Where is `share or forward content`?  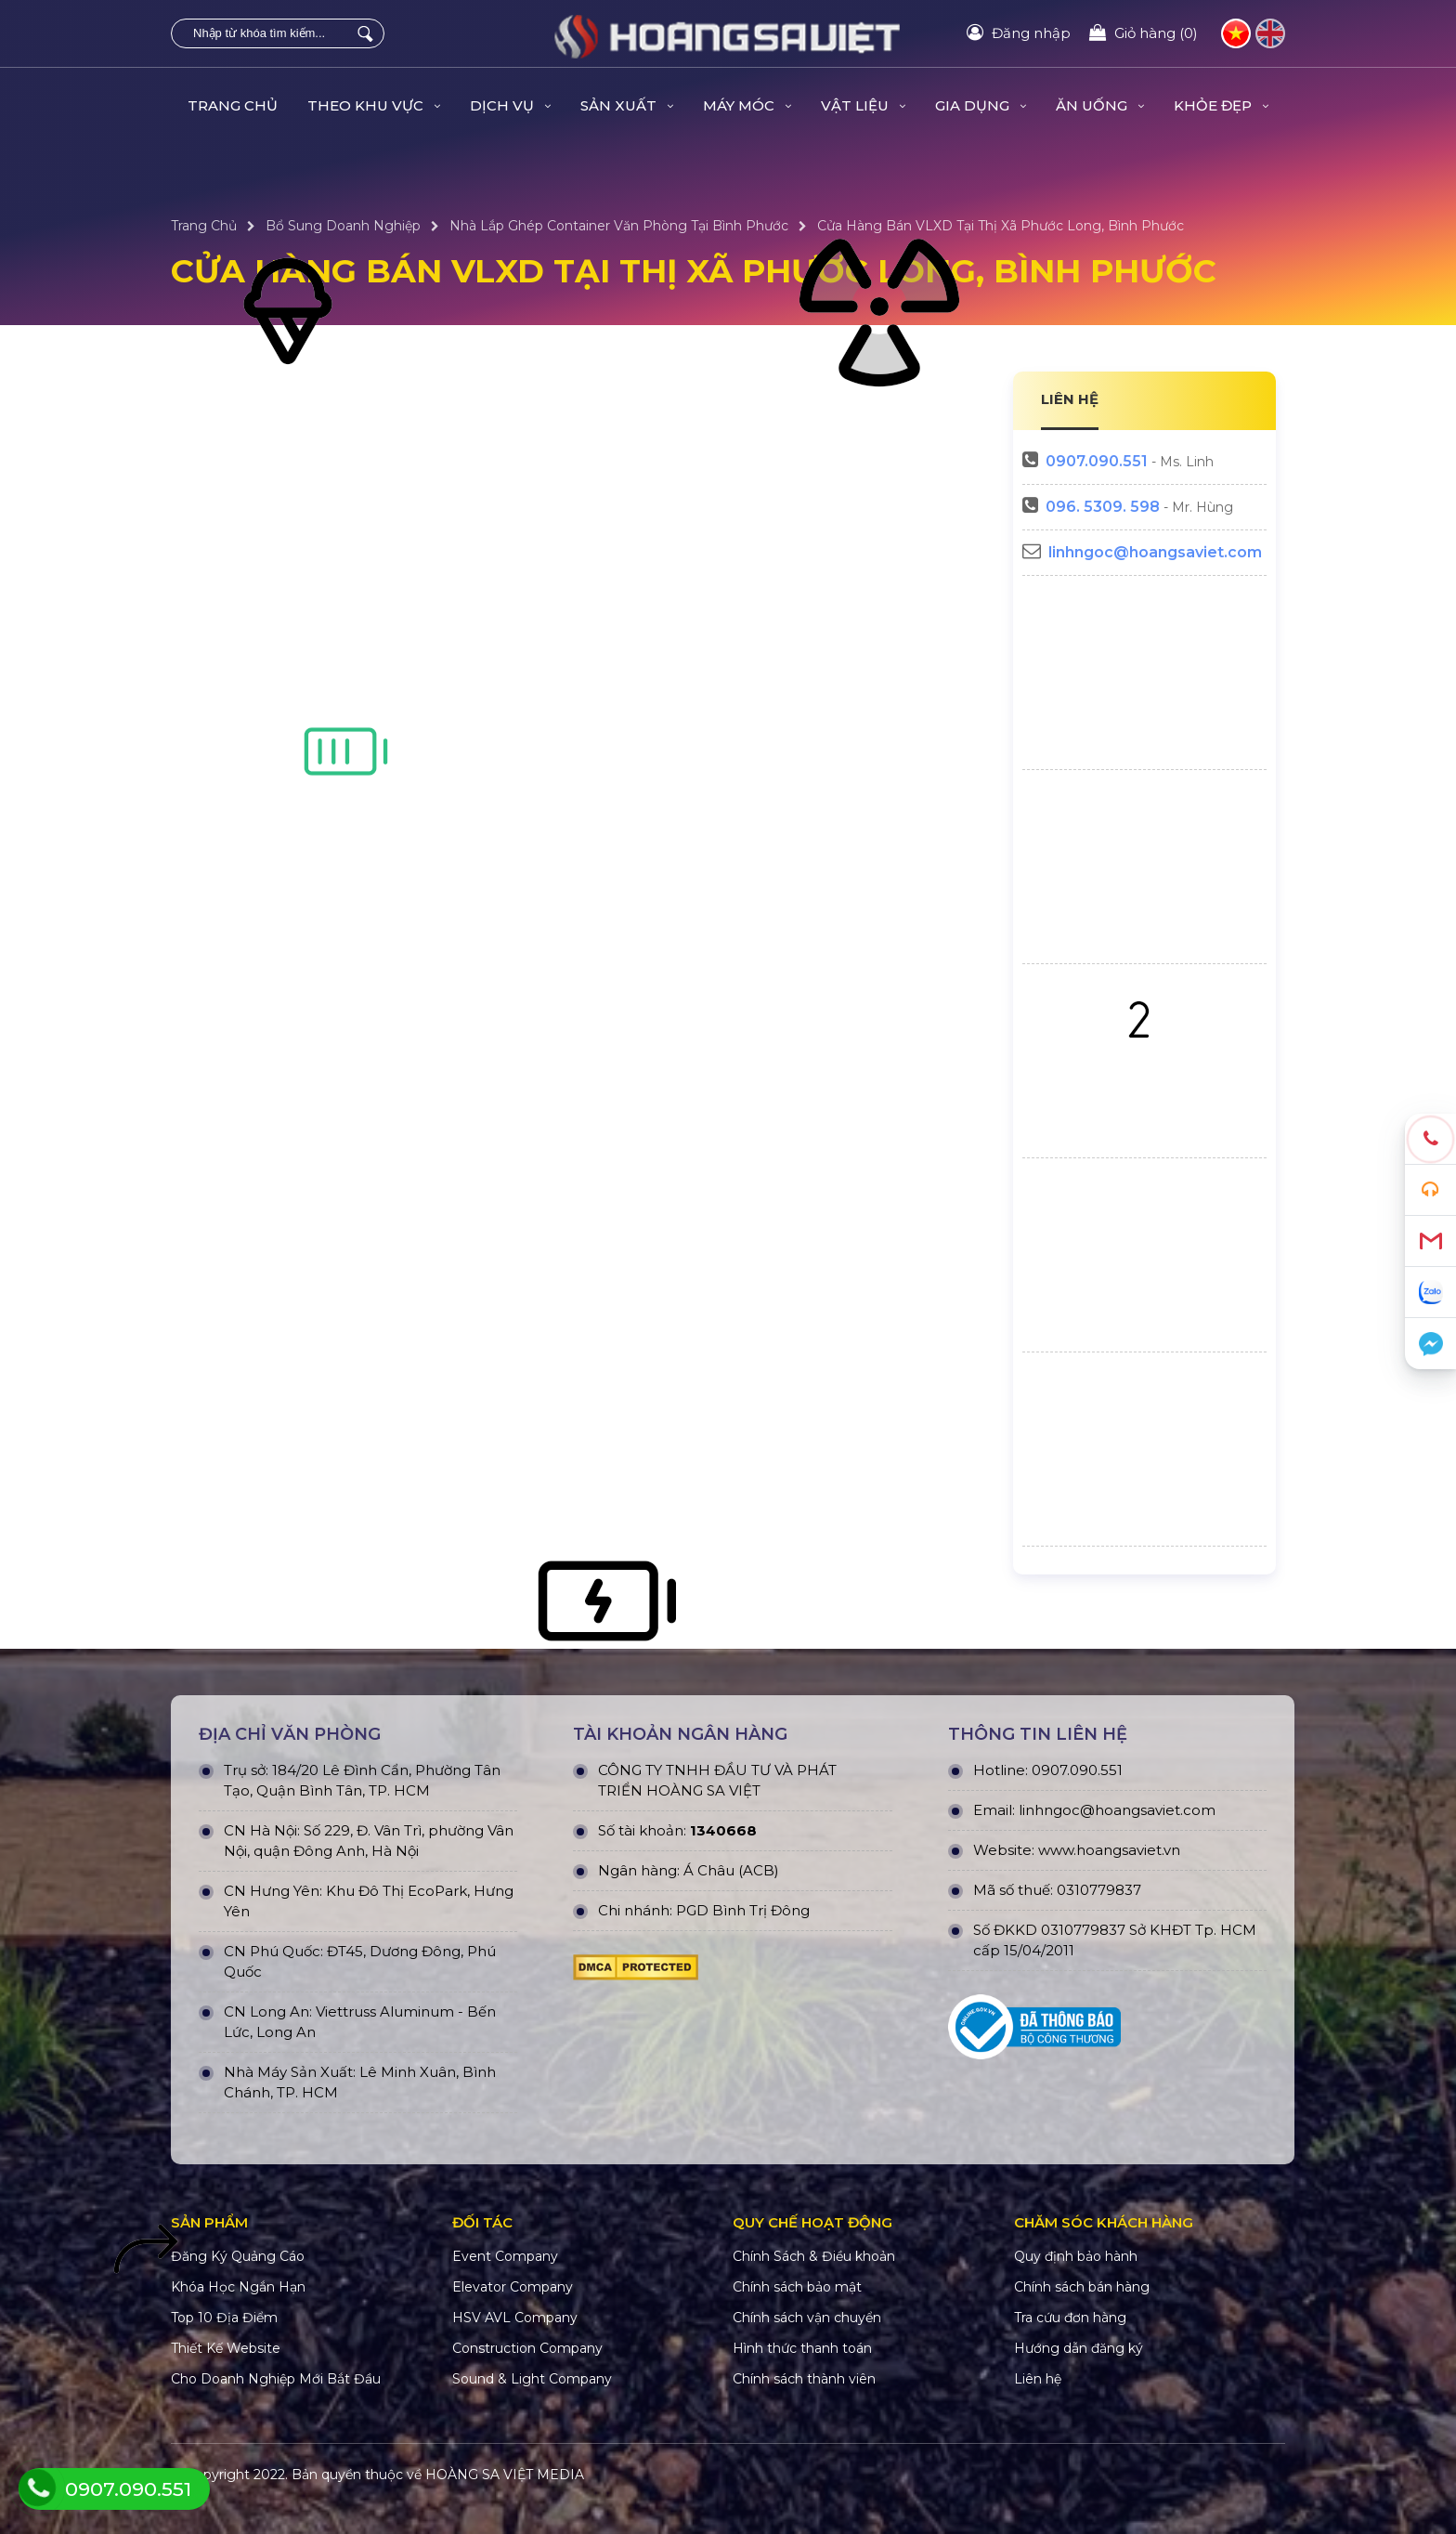 share or forward content is located at coordinates (146, 2249).